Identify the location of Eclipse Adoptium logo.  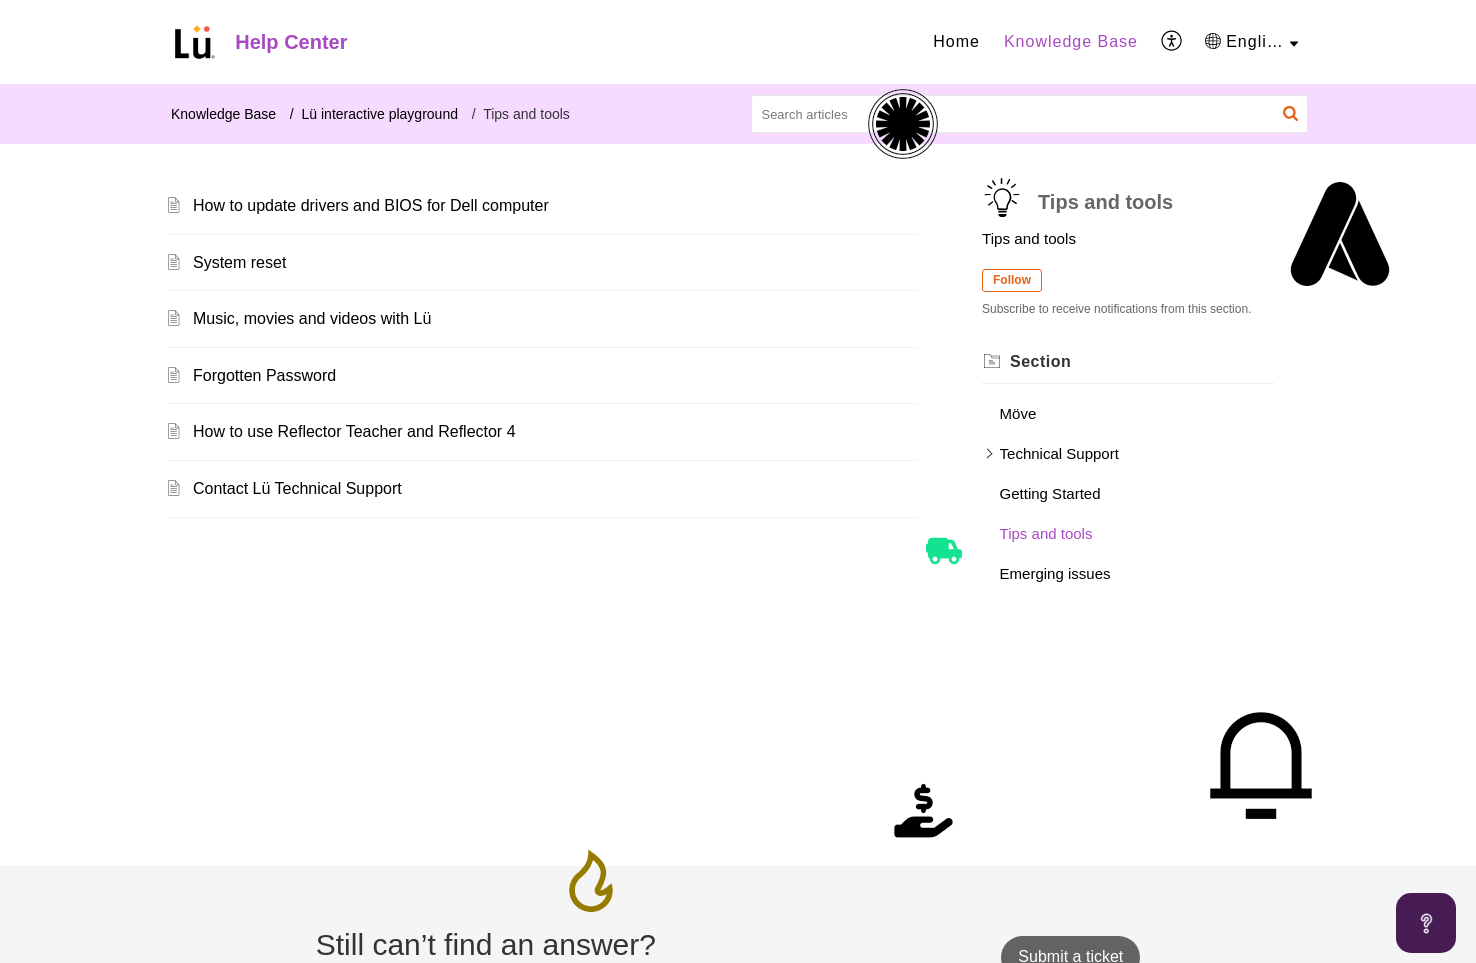
(1340, 234).